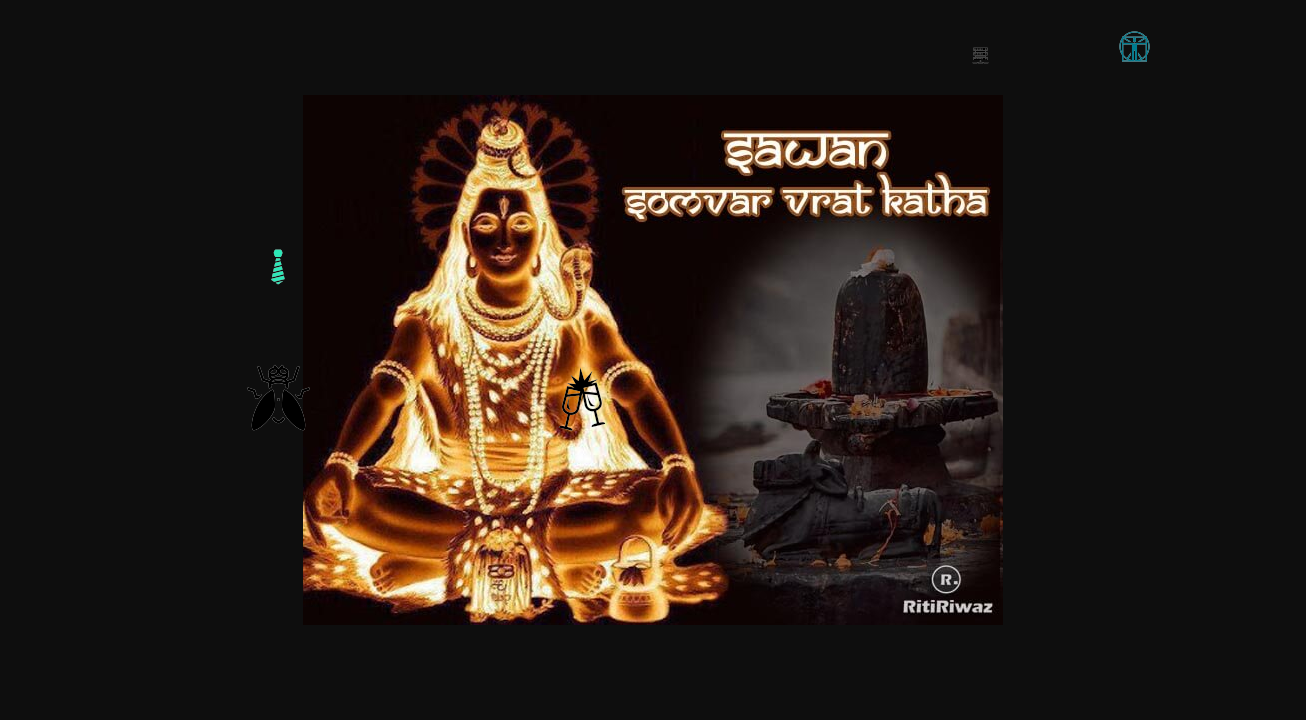  What do you see at coordinates (980, 55) in the screenshot?
I see `access server management settings` at bounding box center [980, 55].